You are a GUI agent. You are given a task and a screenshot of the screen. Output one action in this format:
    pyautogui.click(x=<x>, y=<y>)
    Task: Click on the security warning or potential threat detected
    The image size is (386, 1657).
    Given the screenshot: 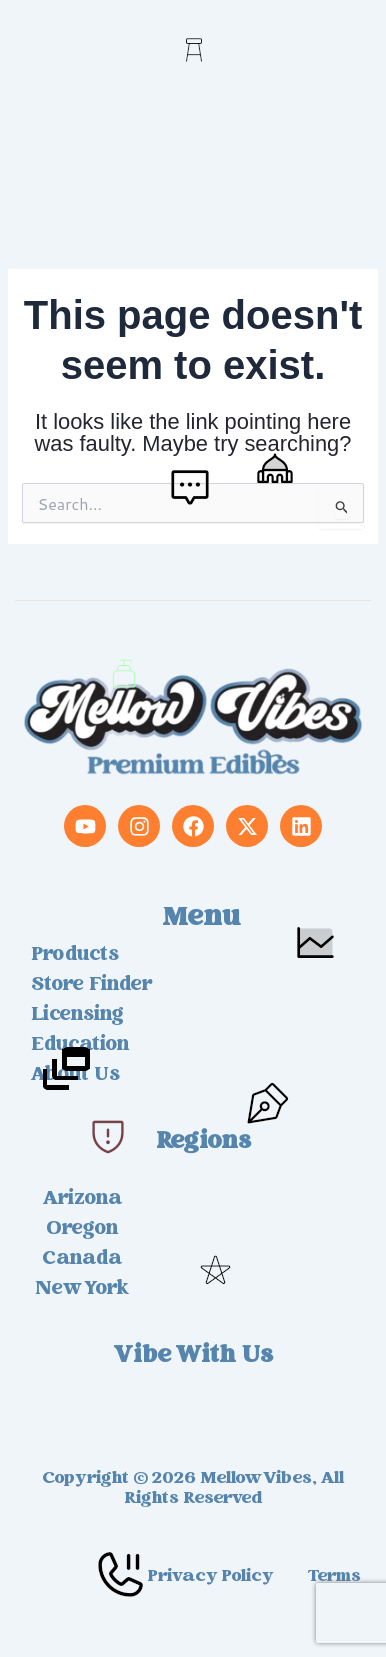 What is the action you would take?
    pyautogui.click(x=108, y=1135)
    